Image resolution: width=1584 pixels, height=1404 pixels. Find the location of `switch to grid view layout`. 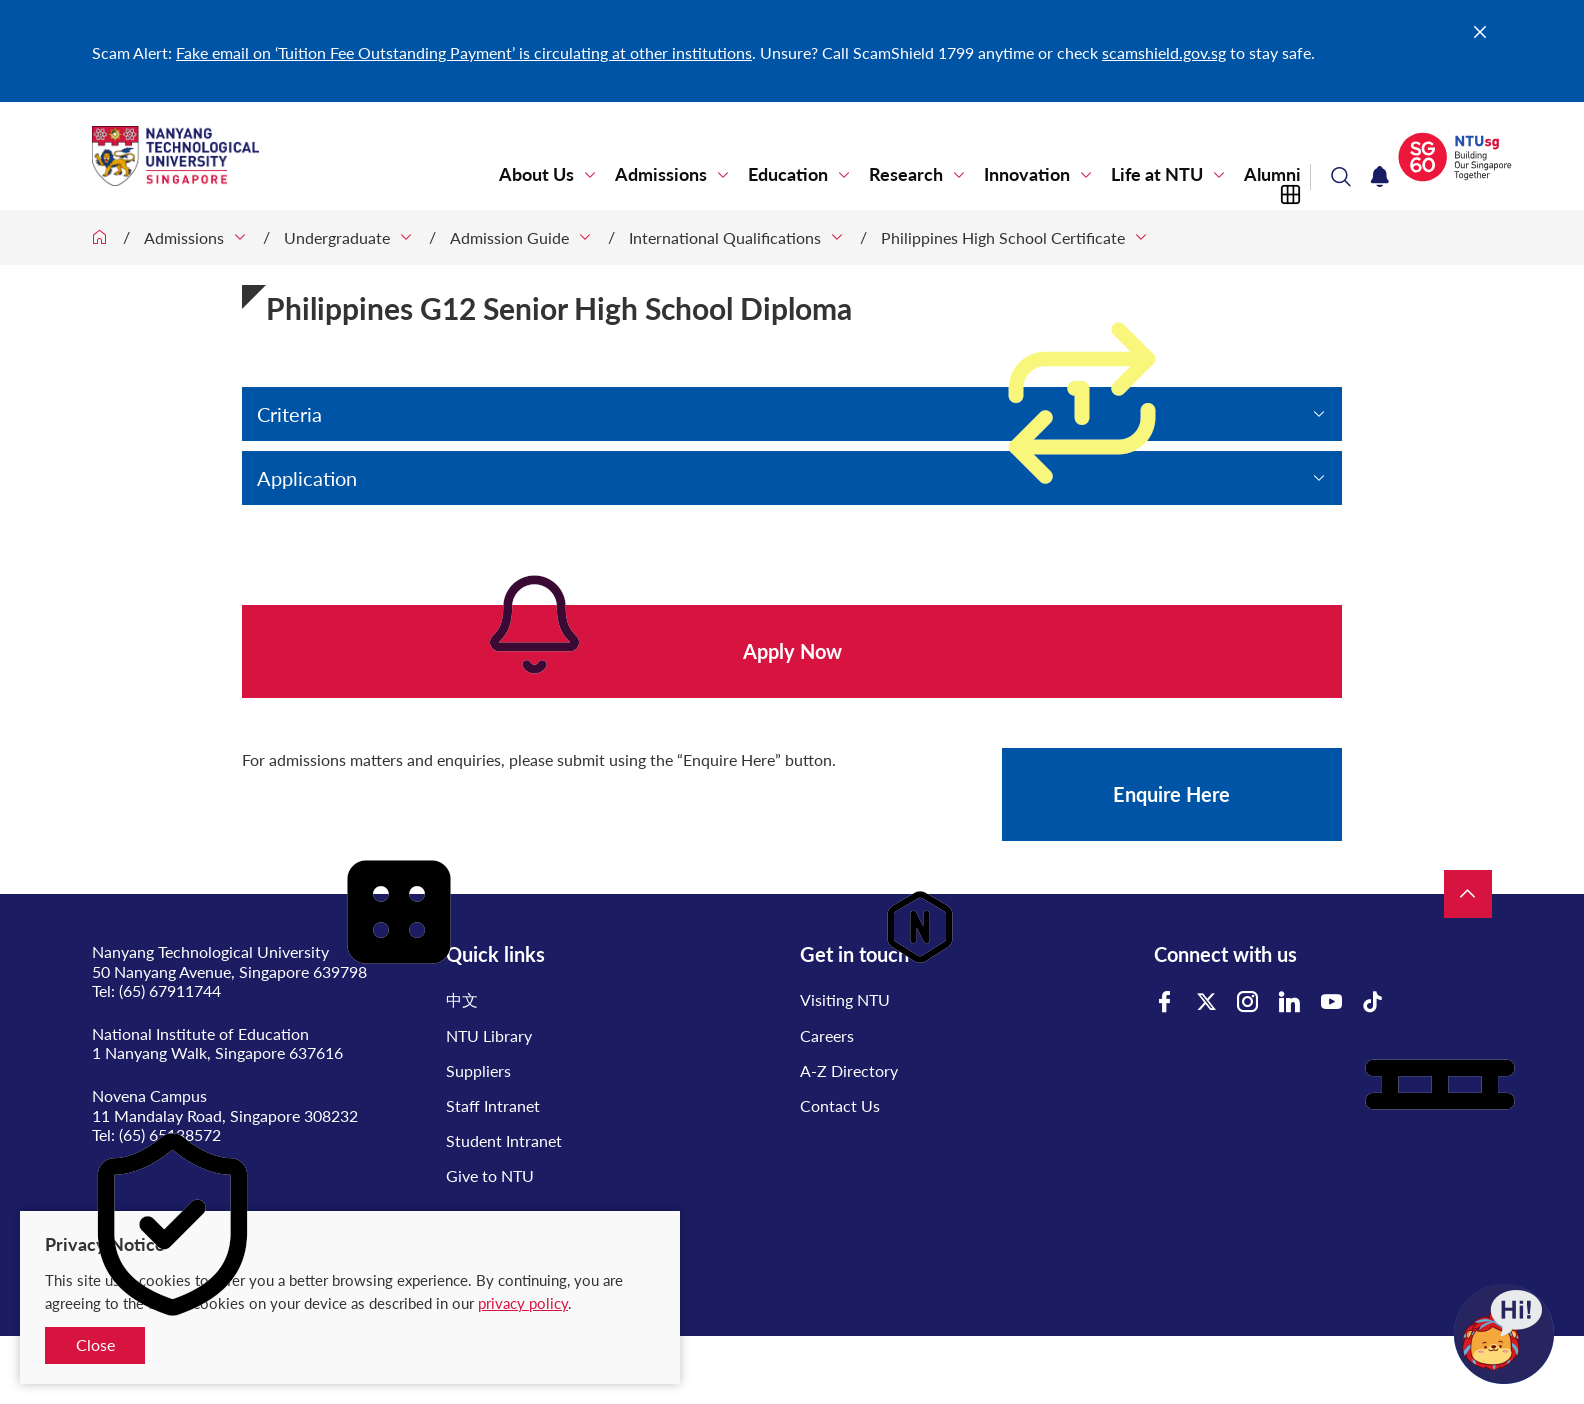

switch to grid view layout is located at coordinates (1290, 194).